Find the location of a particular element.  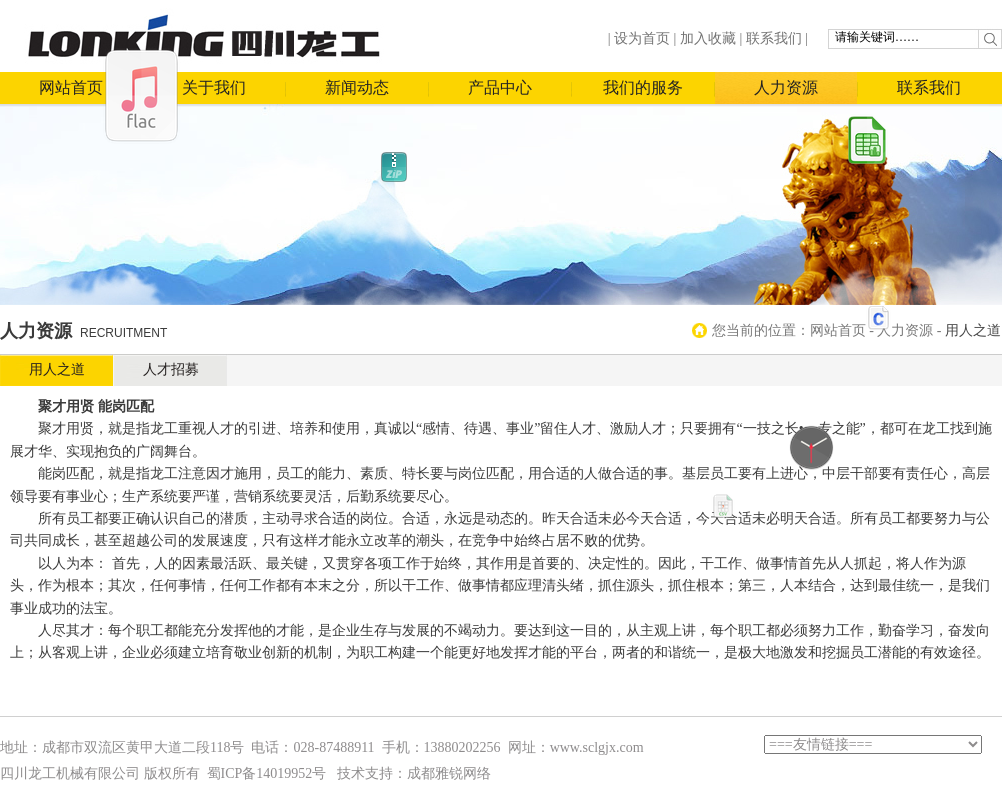

a C programming language source file is located at coordinates (878, 317).